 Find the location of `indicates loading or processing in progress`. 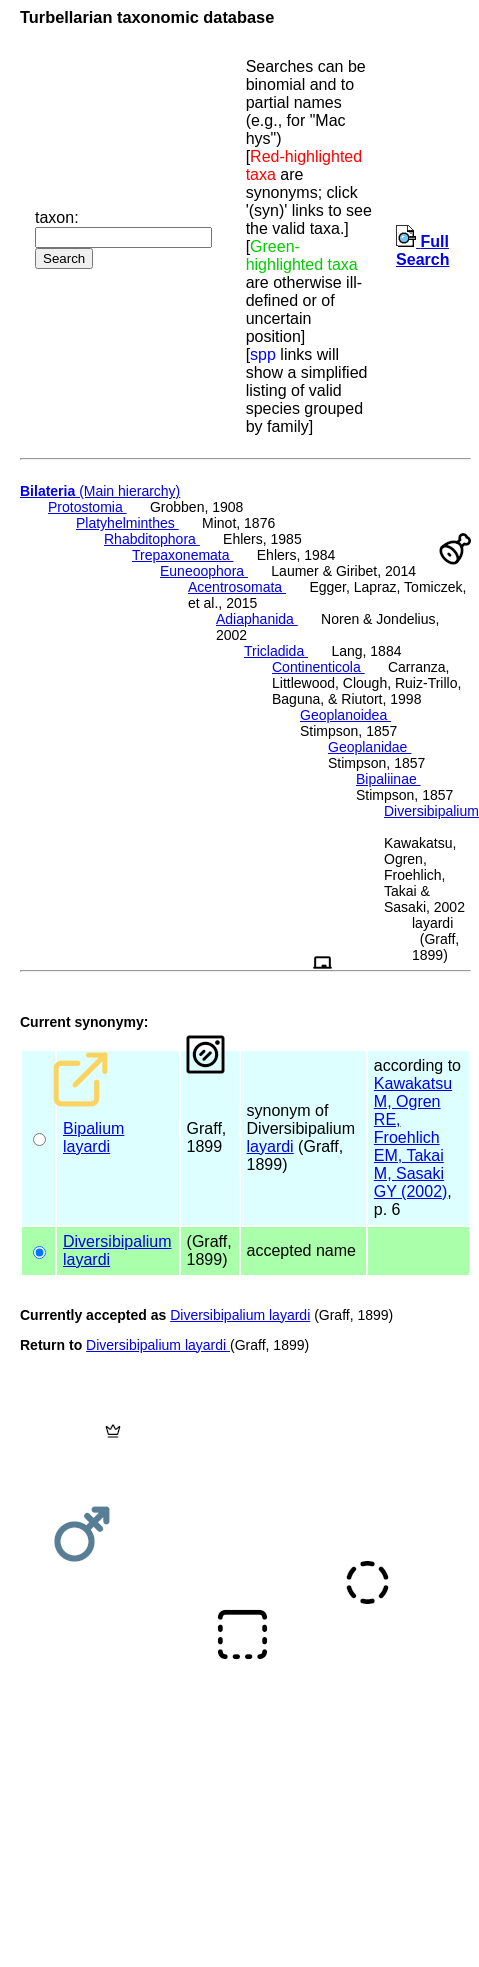

indicates loading or processing in progress is located at coordinates (367, 1582).